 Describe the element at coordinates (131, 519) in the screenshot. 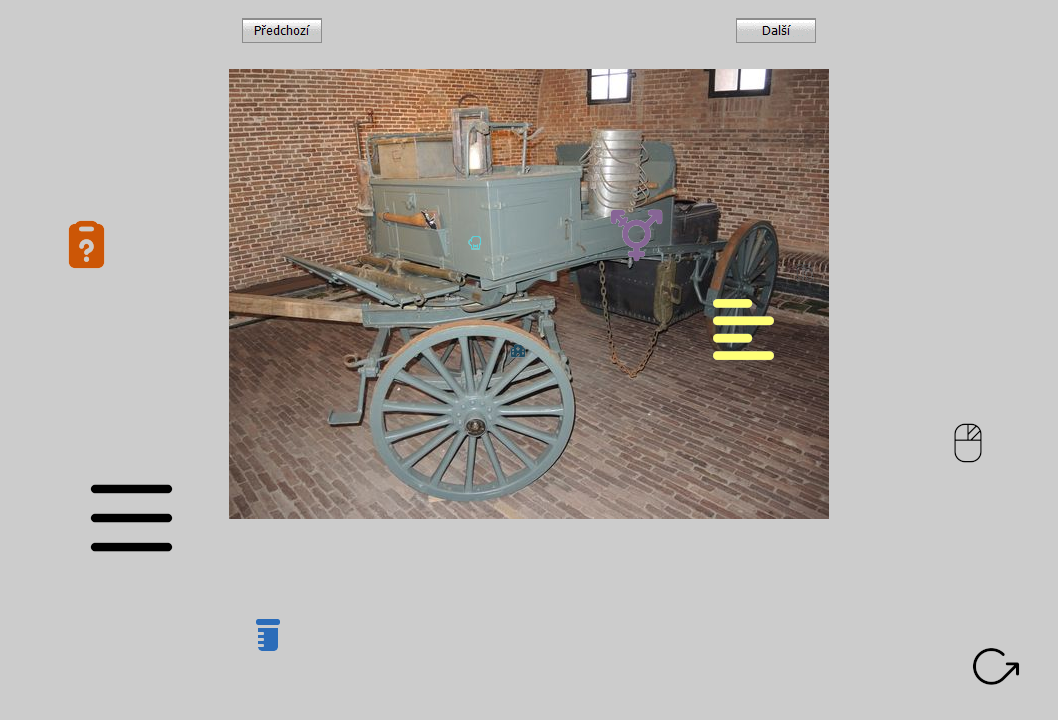

I see `open navigation menu` at that location.